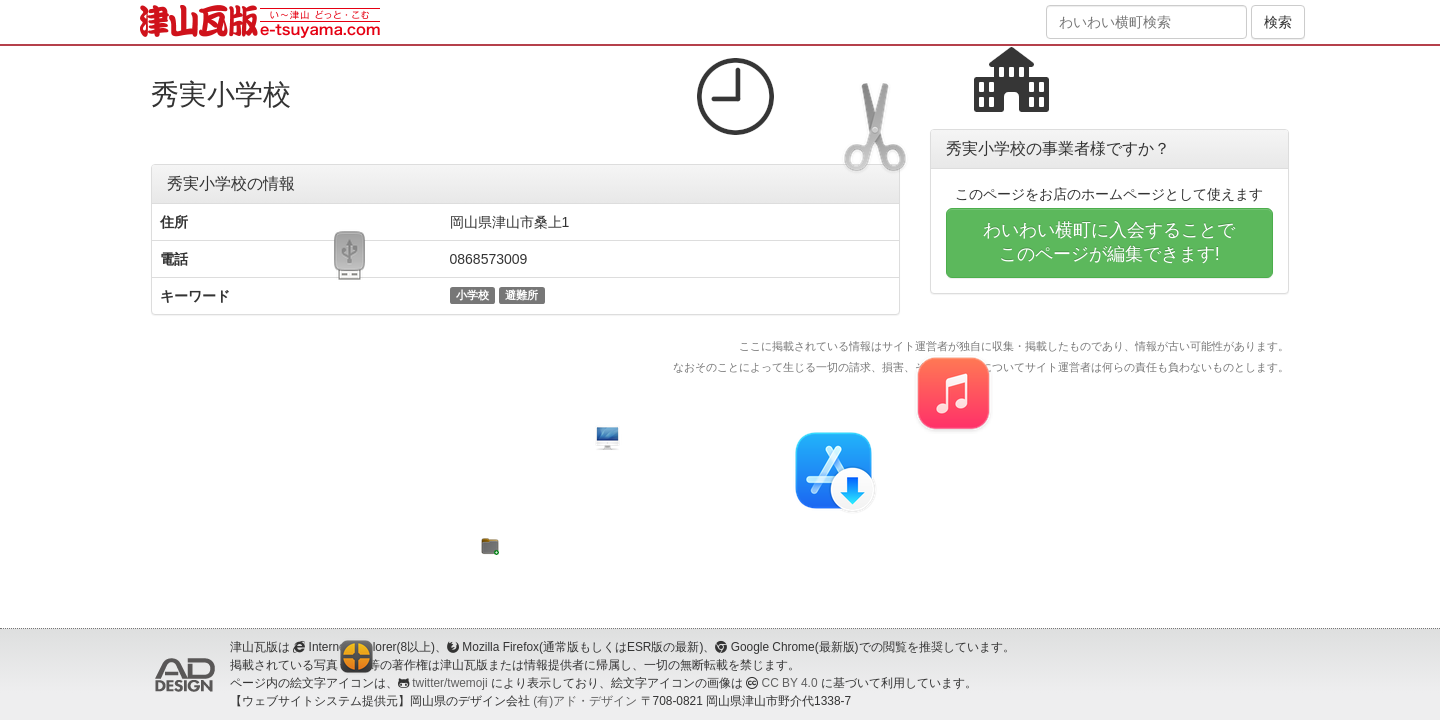  What do you see at coordinates (1009, 82) in the screenshot?
I see `access educational apps and resources` at bounding box center [1009, 82].